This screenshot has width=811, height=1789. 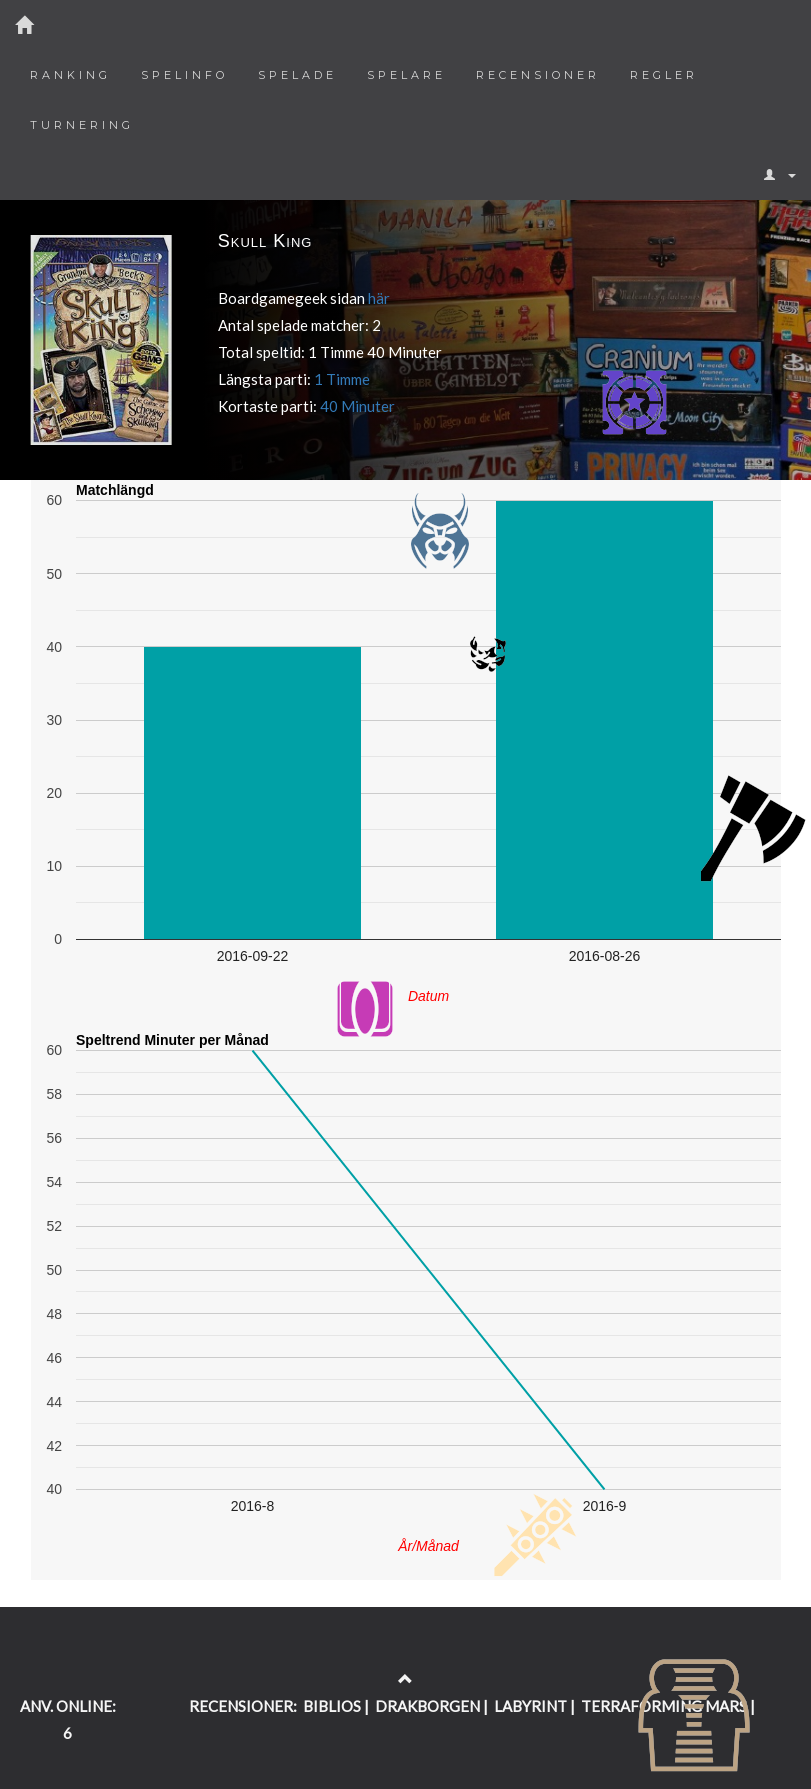 I want to click on select lynx character or avatar, so click(x=440, y=531).